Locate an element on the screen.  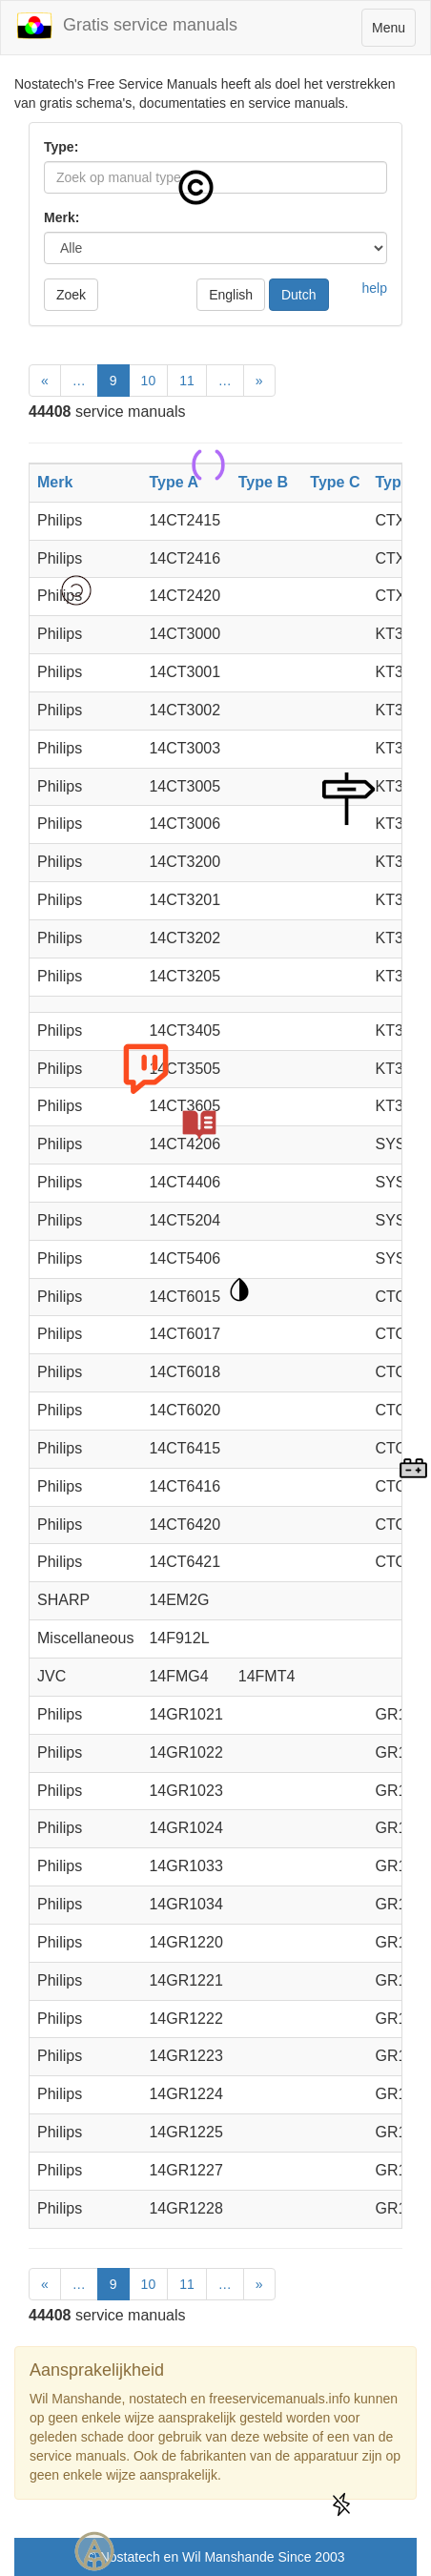
indicates copyrighted content is located at coordinates (195, 187).